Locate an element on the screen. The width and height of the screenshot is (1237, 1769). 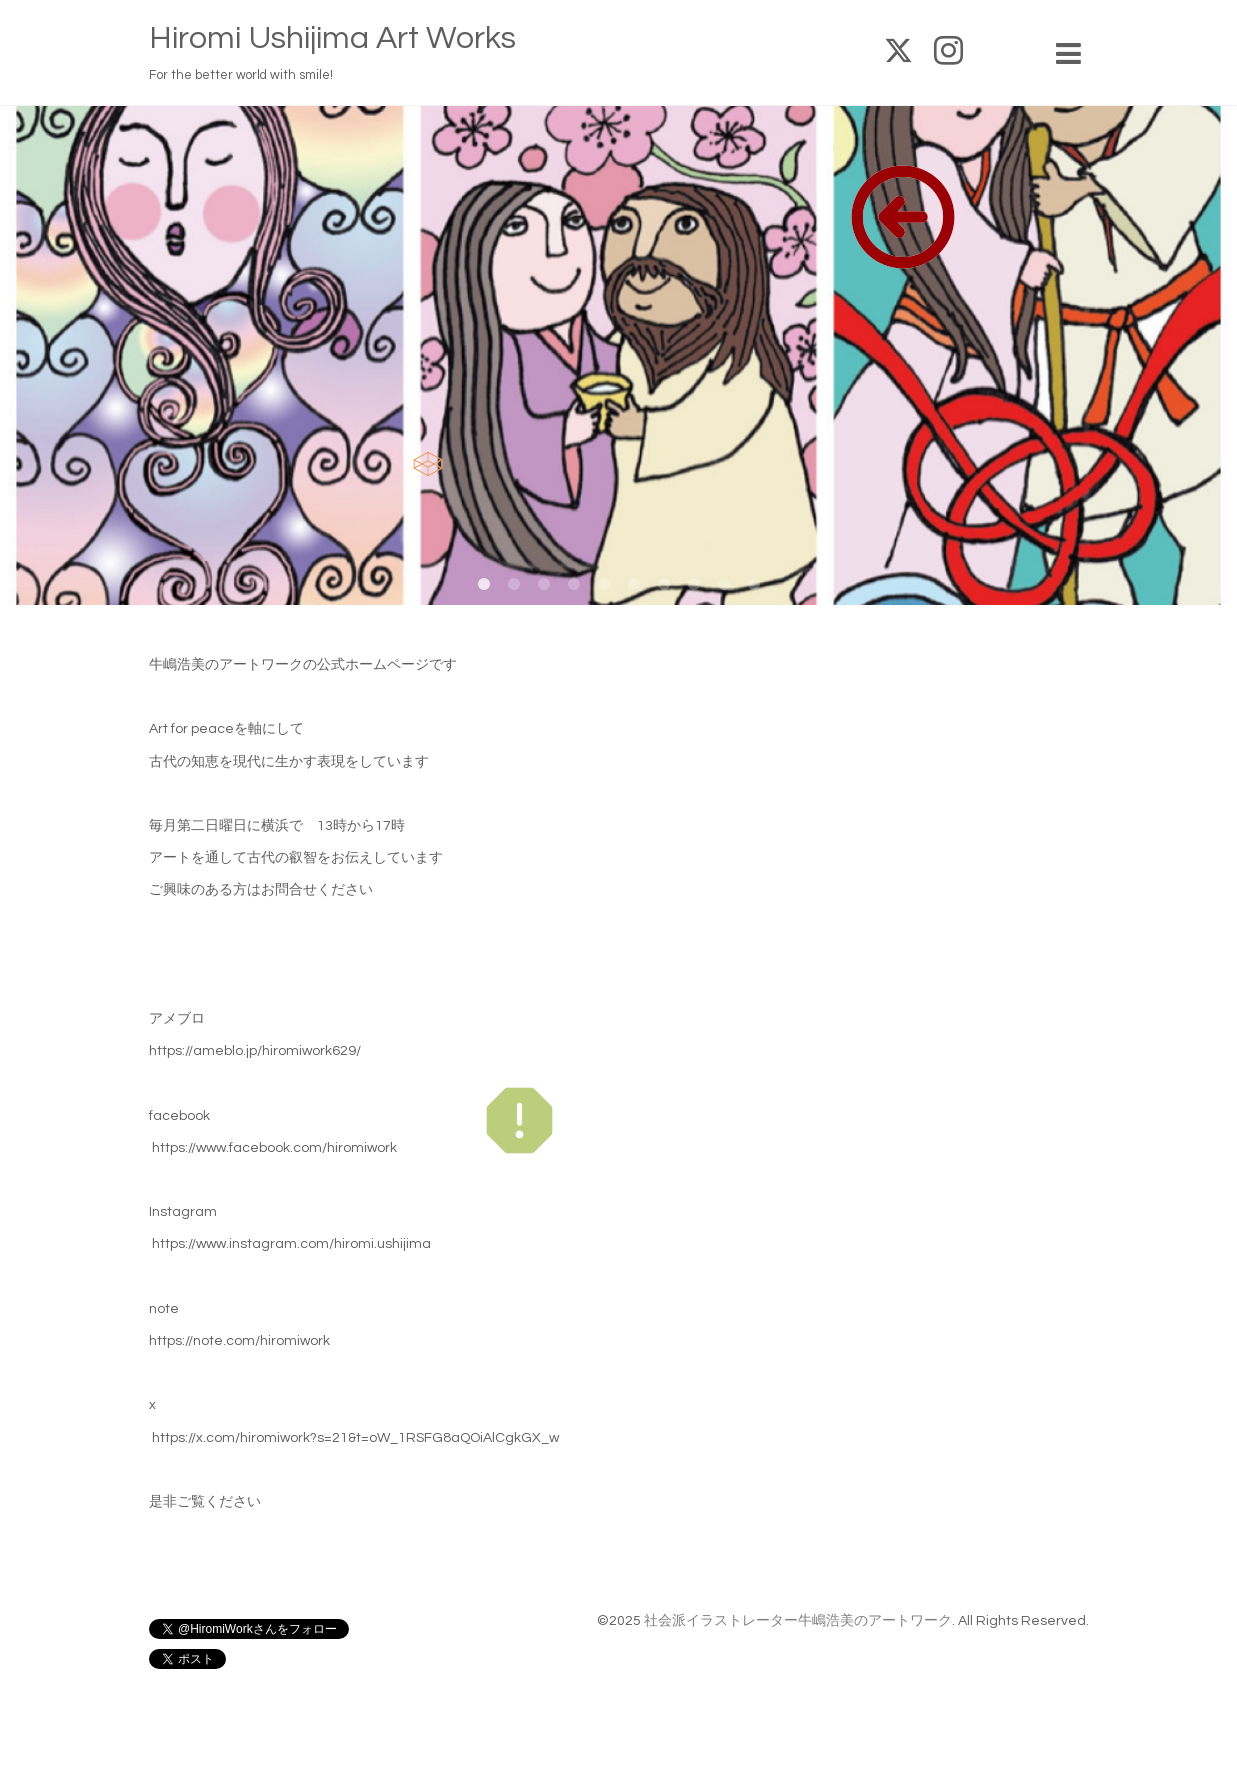
open CodePen profile or project is located at coordinates (428, 464).